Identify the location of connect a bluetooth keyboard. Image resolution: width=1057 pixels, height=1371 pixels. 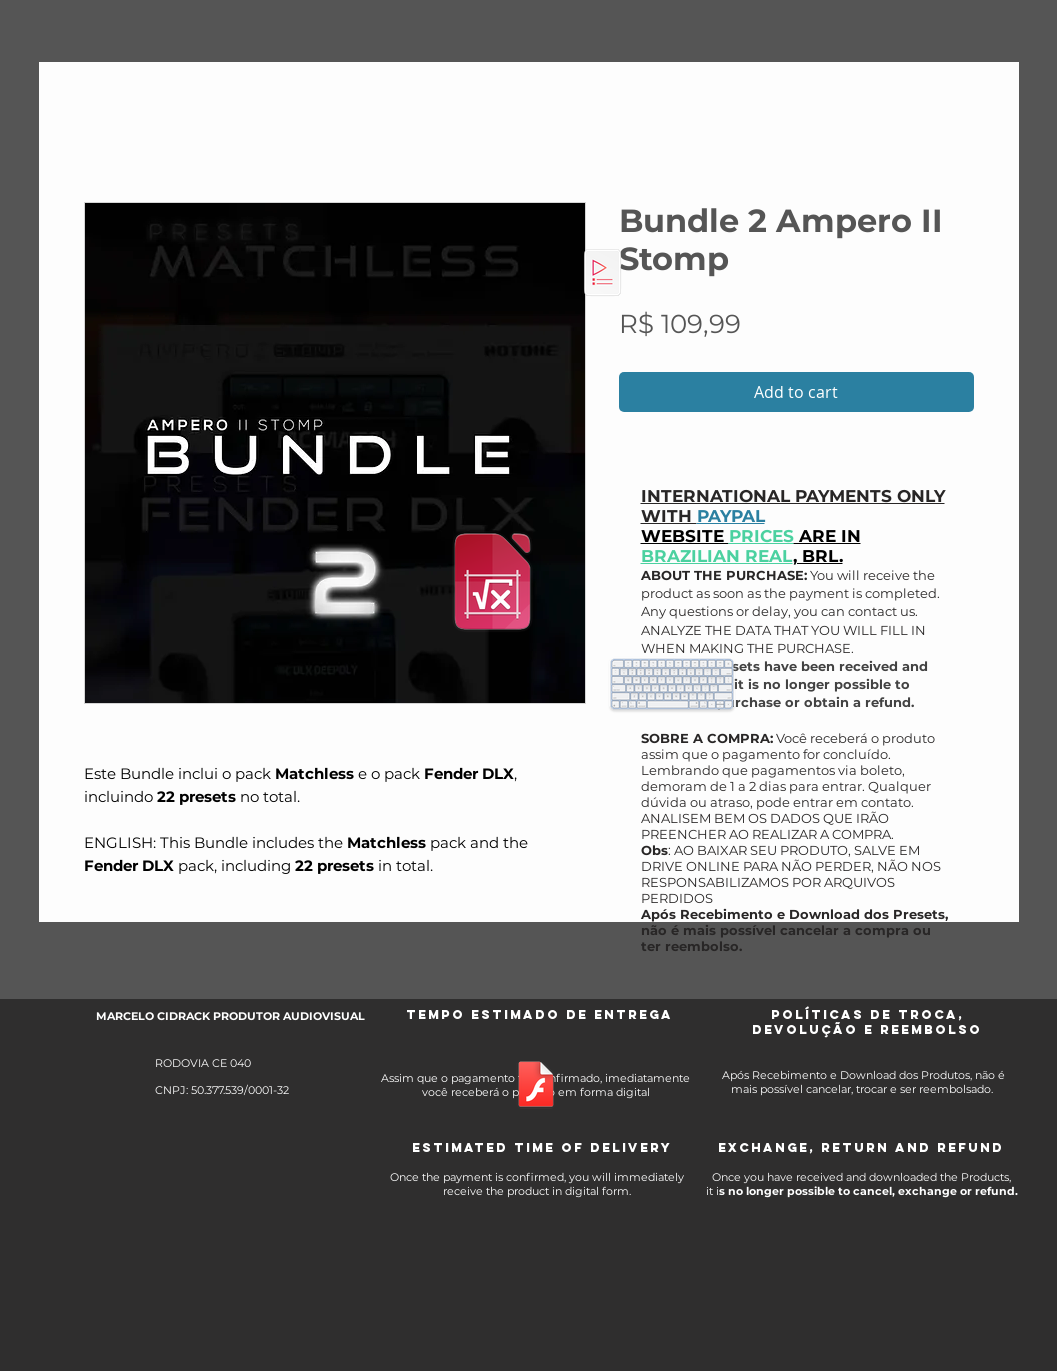
(672, 684).